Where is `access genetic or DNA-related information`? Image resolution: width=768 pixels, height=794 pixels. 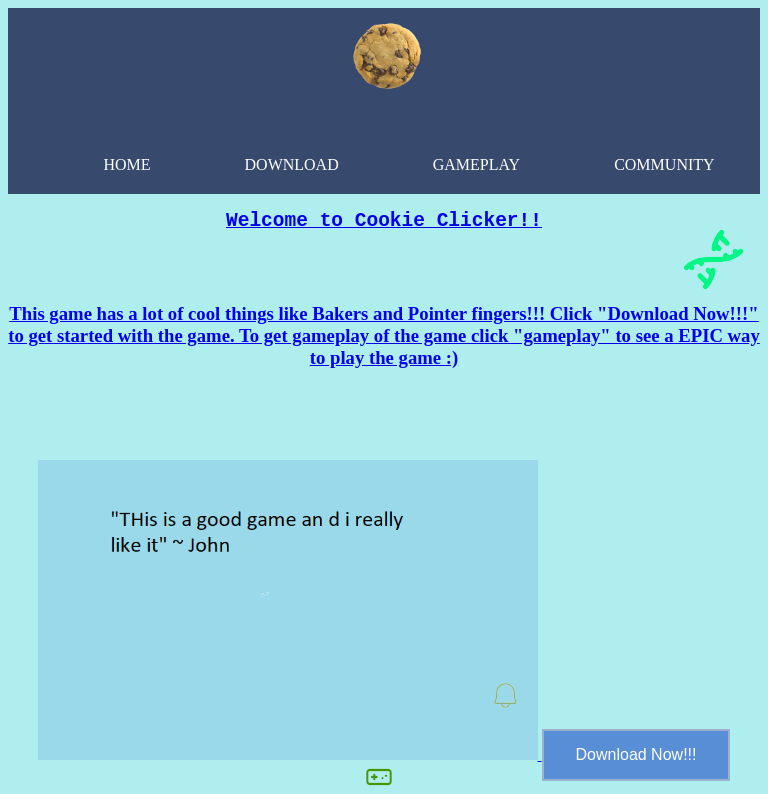
access genetic or DNA-related information is located at coordinates (713, 259).